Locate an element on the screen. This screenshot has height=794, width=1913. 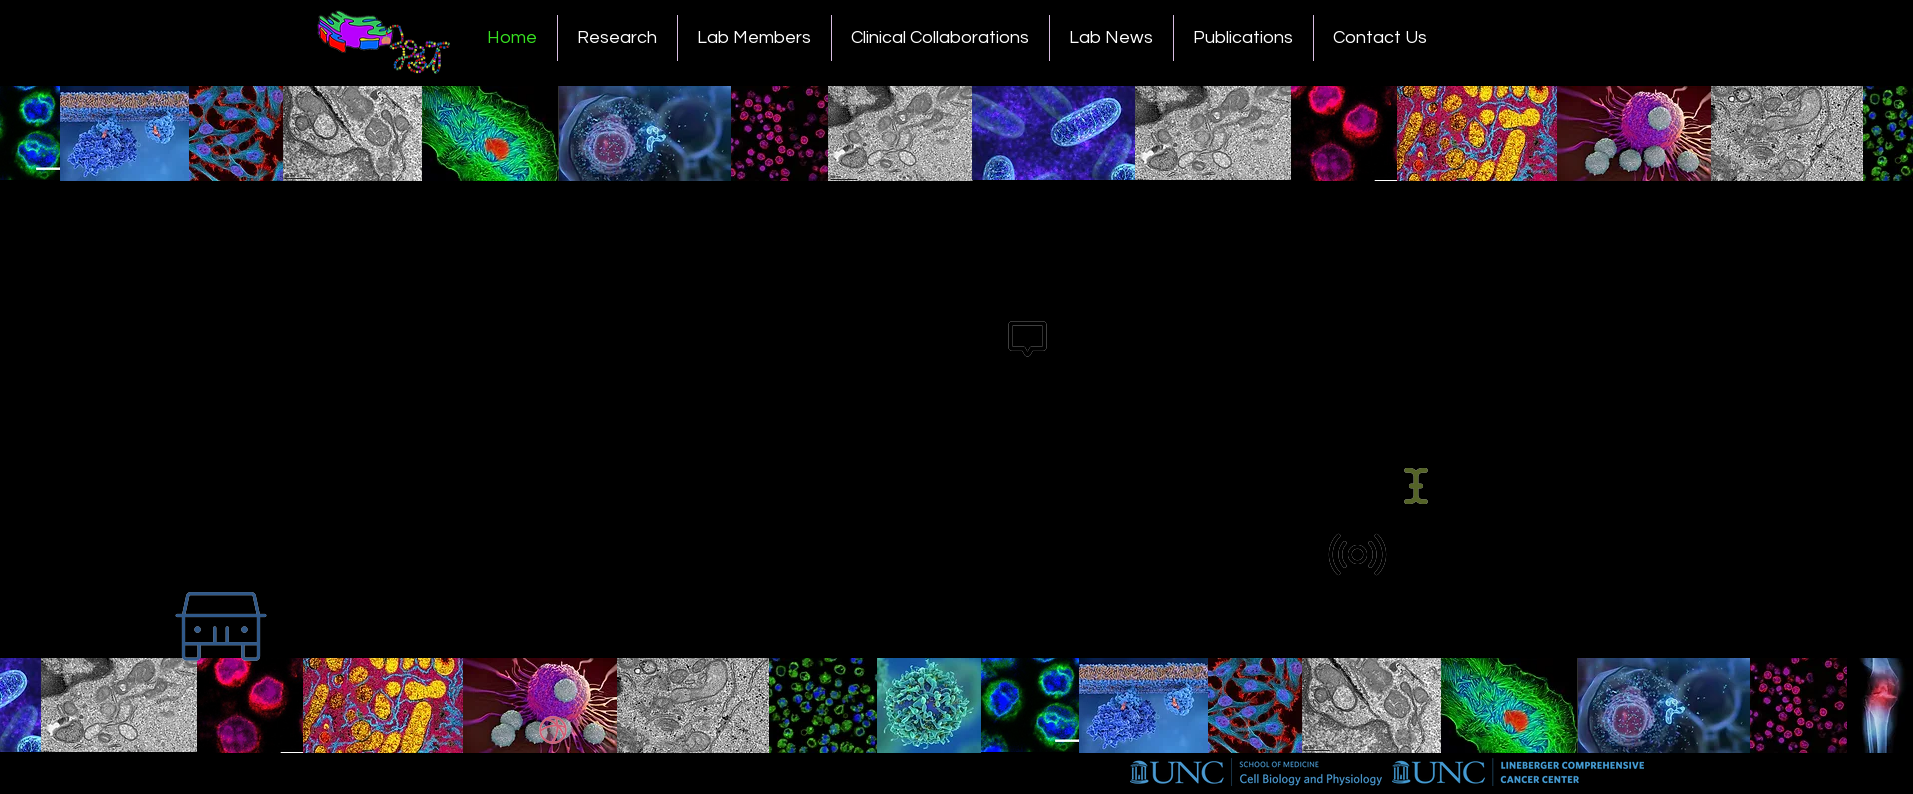
select off-road or adventure vehicle type is located at coordinates (221, 628).